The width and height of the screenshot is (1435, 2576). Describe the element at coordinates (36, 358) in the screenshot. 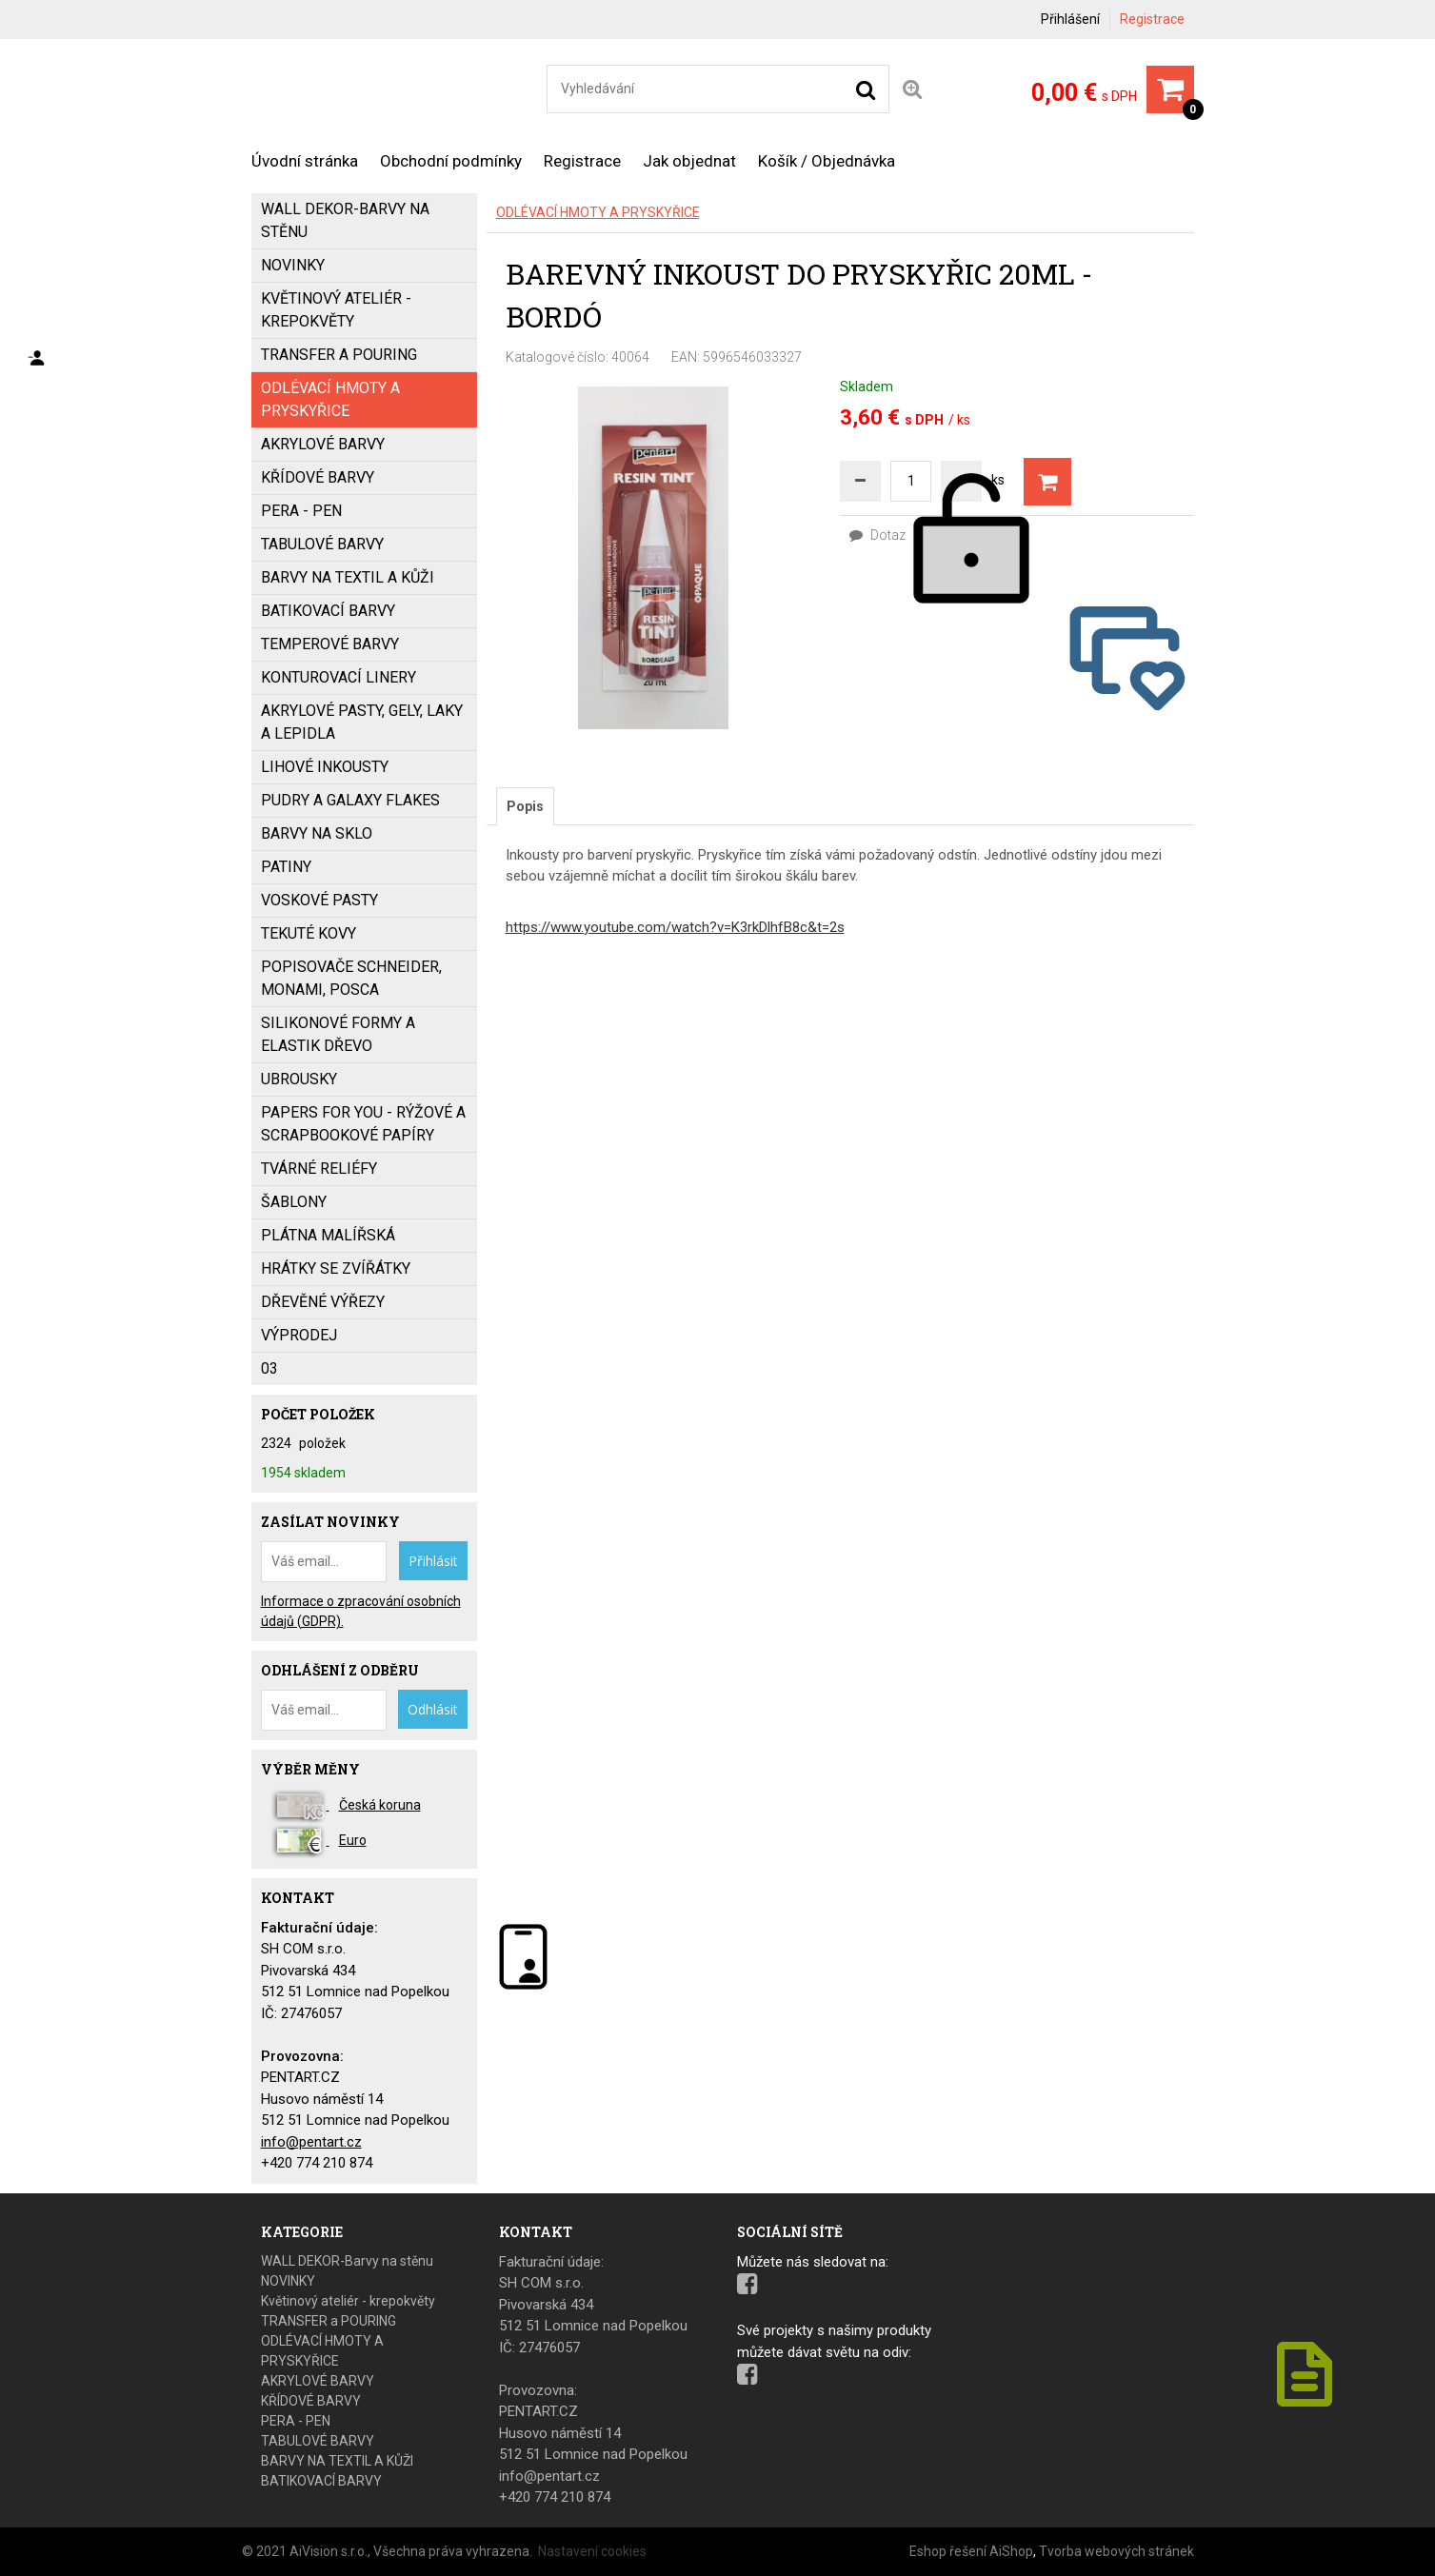

I see `remove a contact or friend` at that location.